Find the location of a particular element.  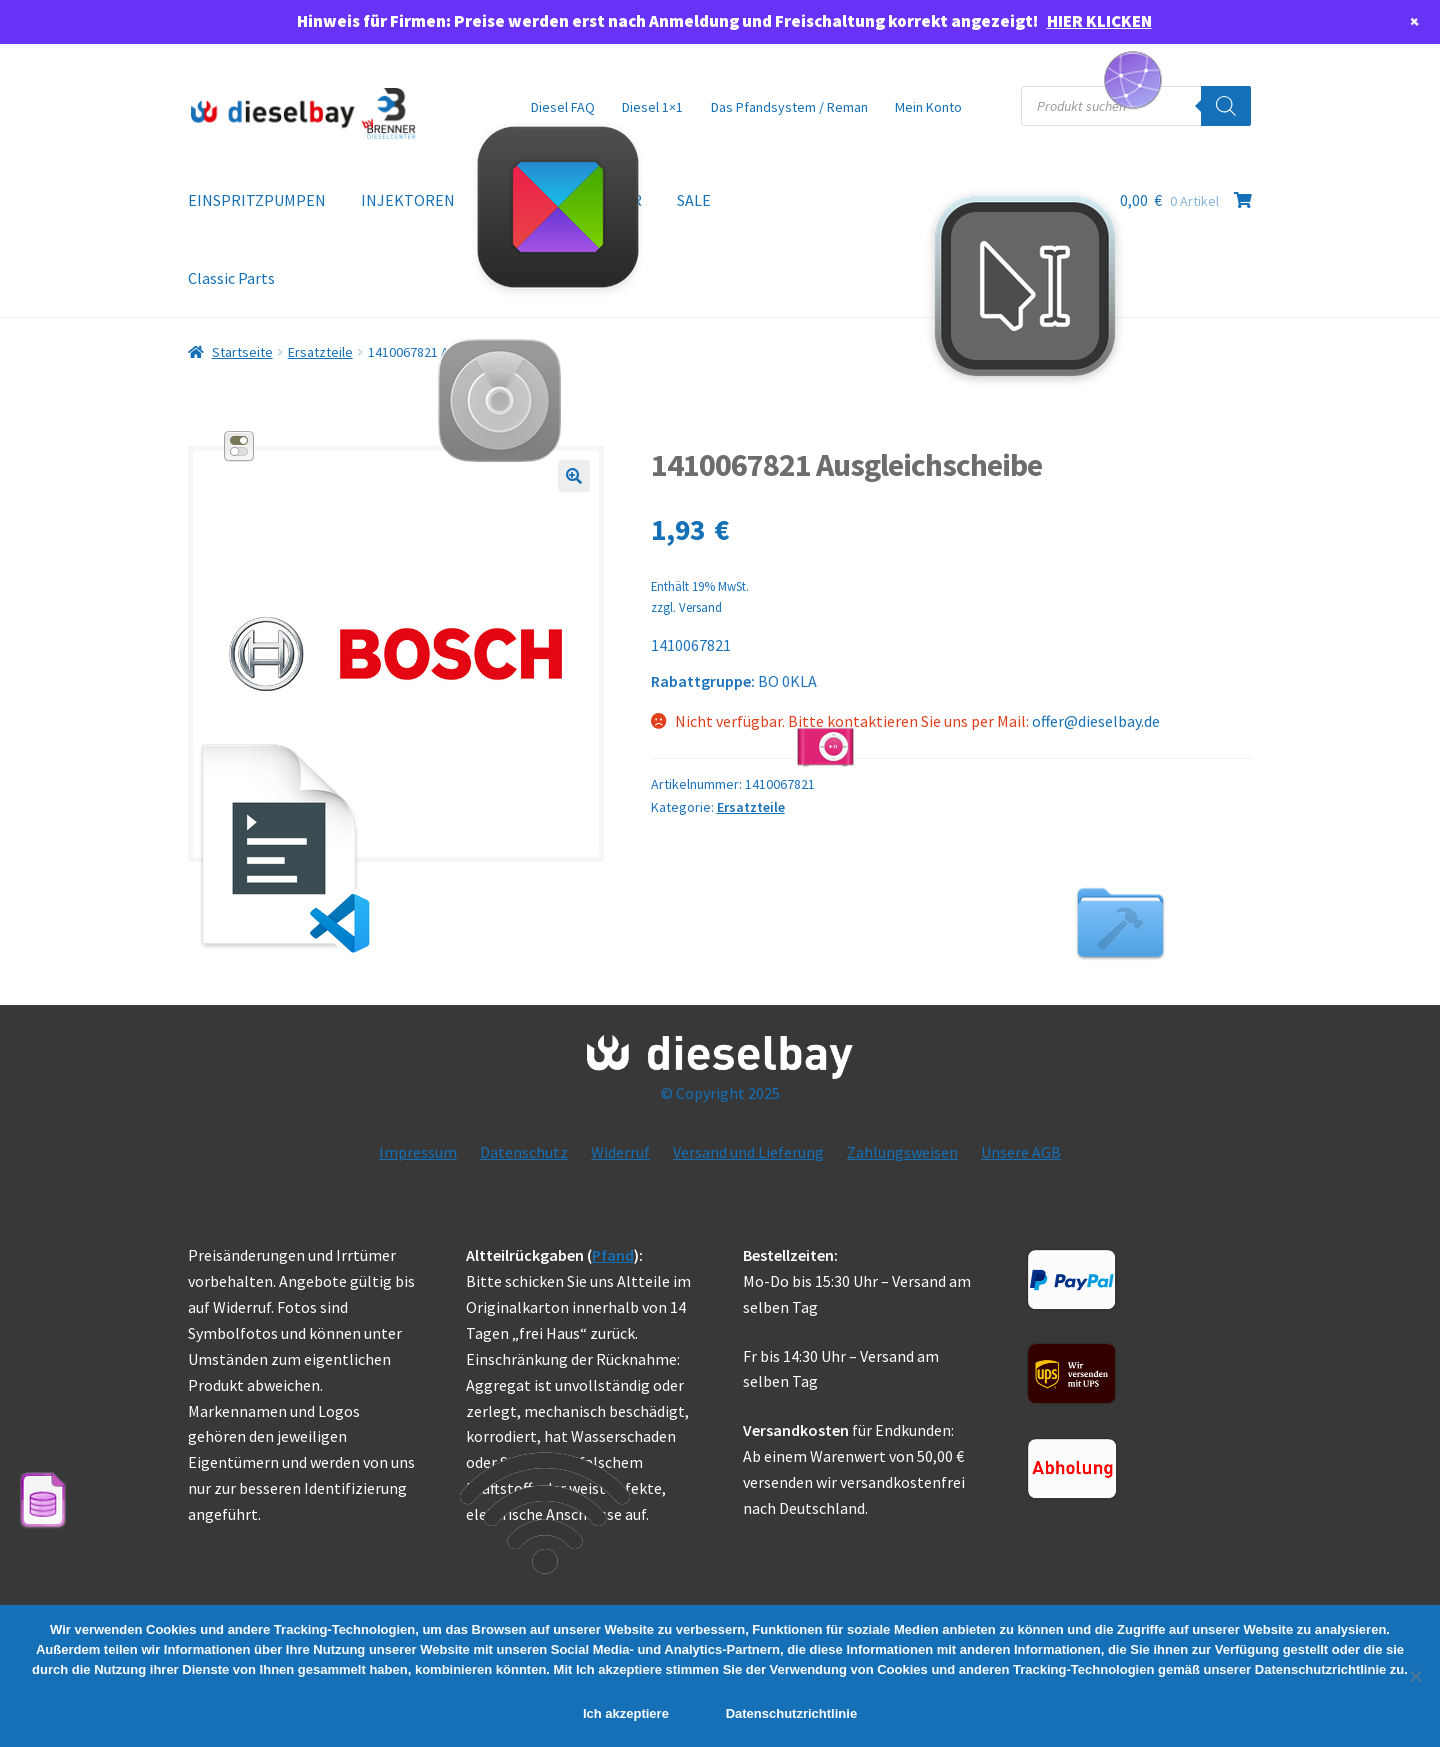

pink iPod shuffle device icon is located at coordinates (825, 736).